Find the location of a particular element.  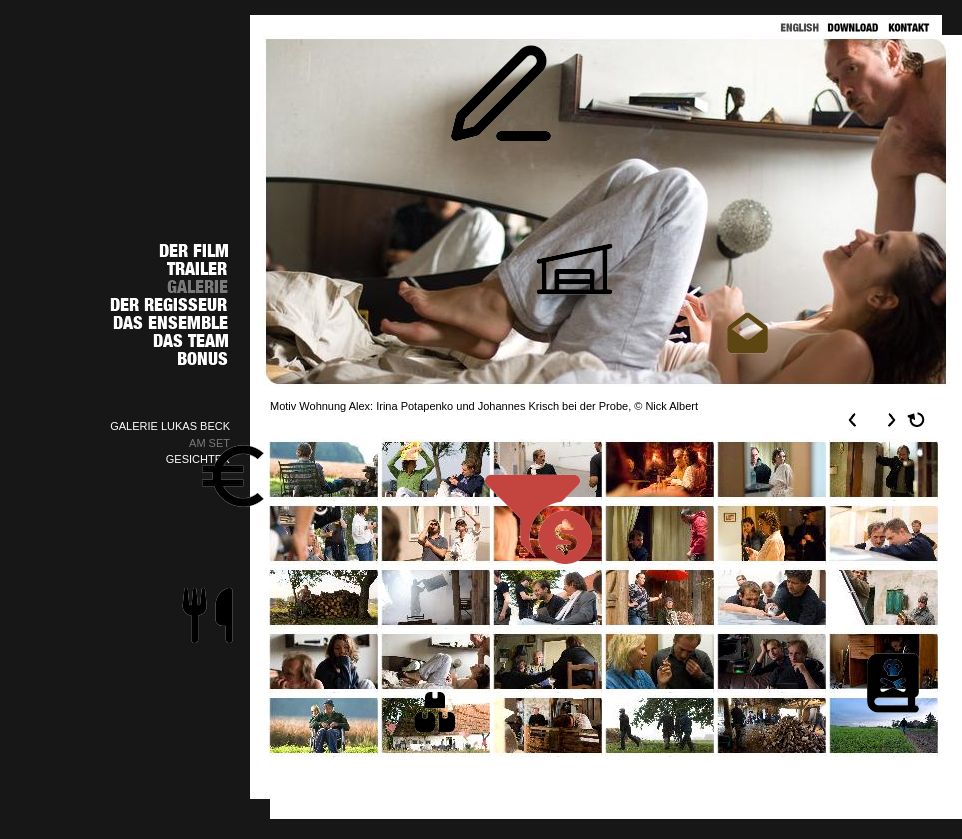

view prices in euros is located at coordinates (233, 476).